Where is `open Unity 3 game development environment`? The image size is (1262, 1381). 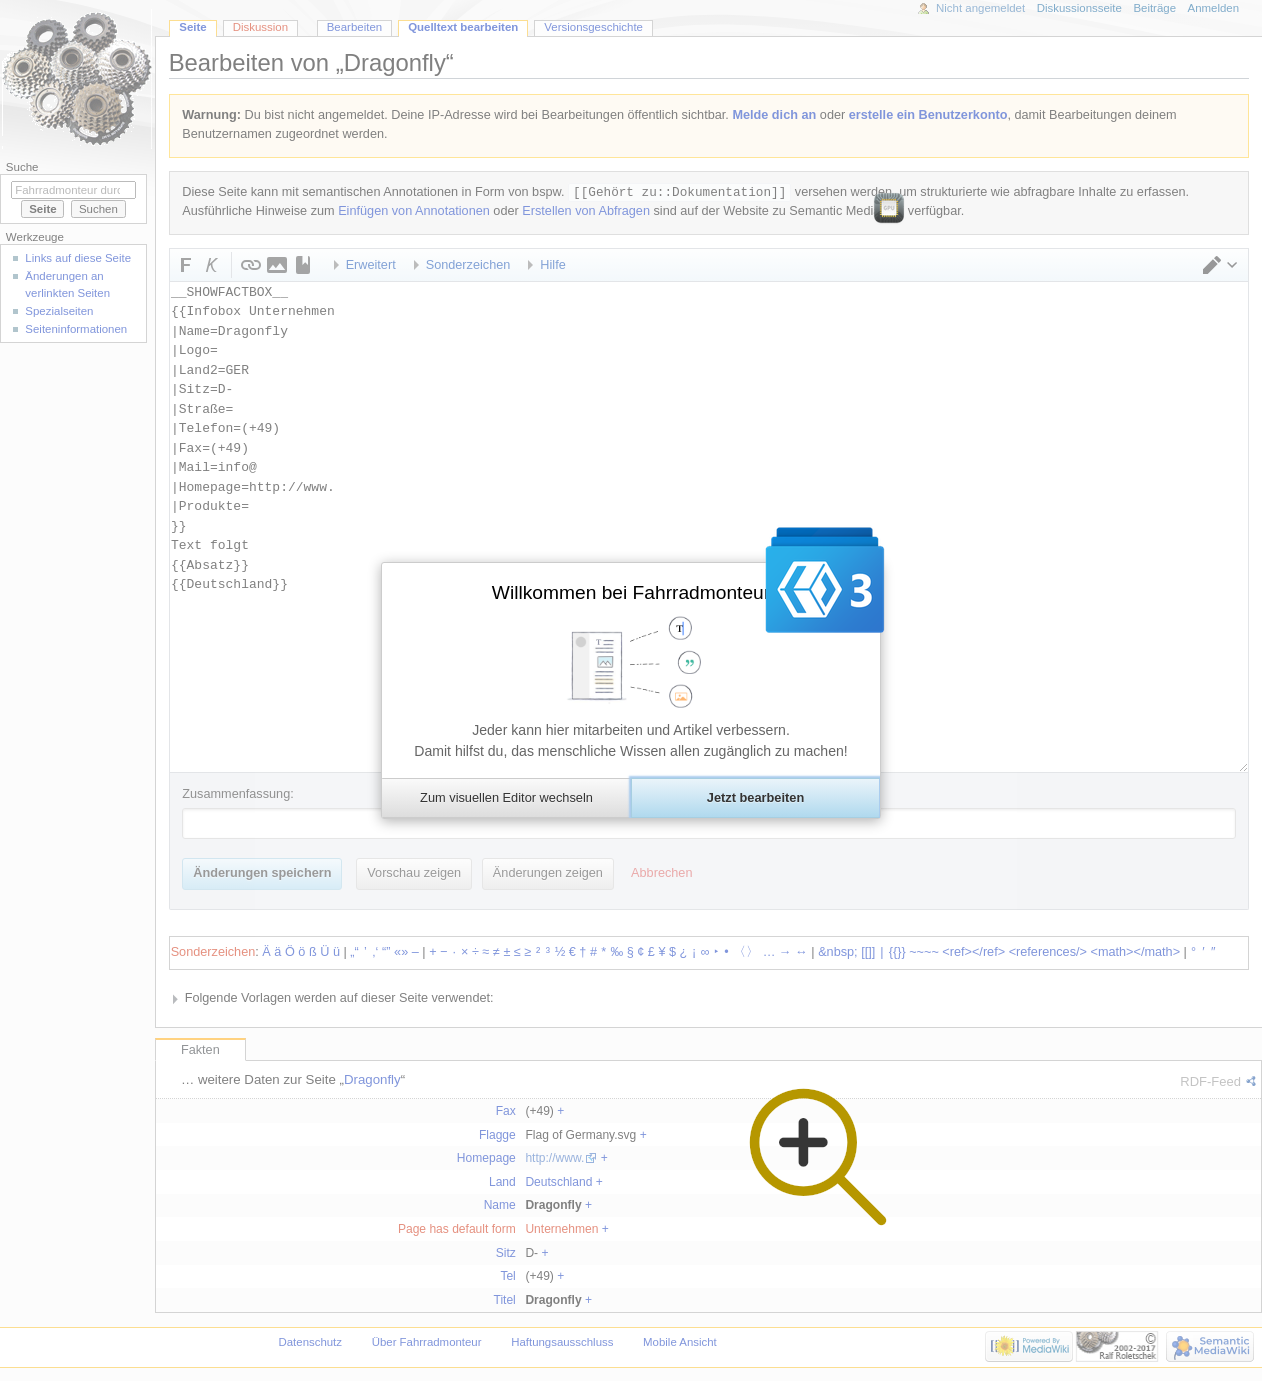
open Unity 3 game development environment is located at coordinates (824, 582).